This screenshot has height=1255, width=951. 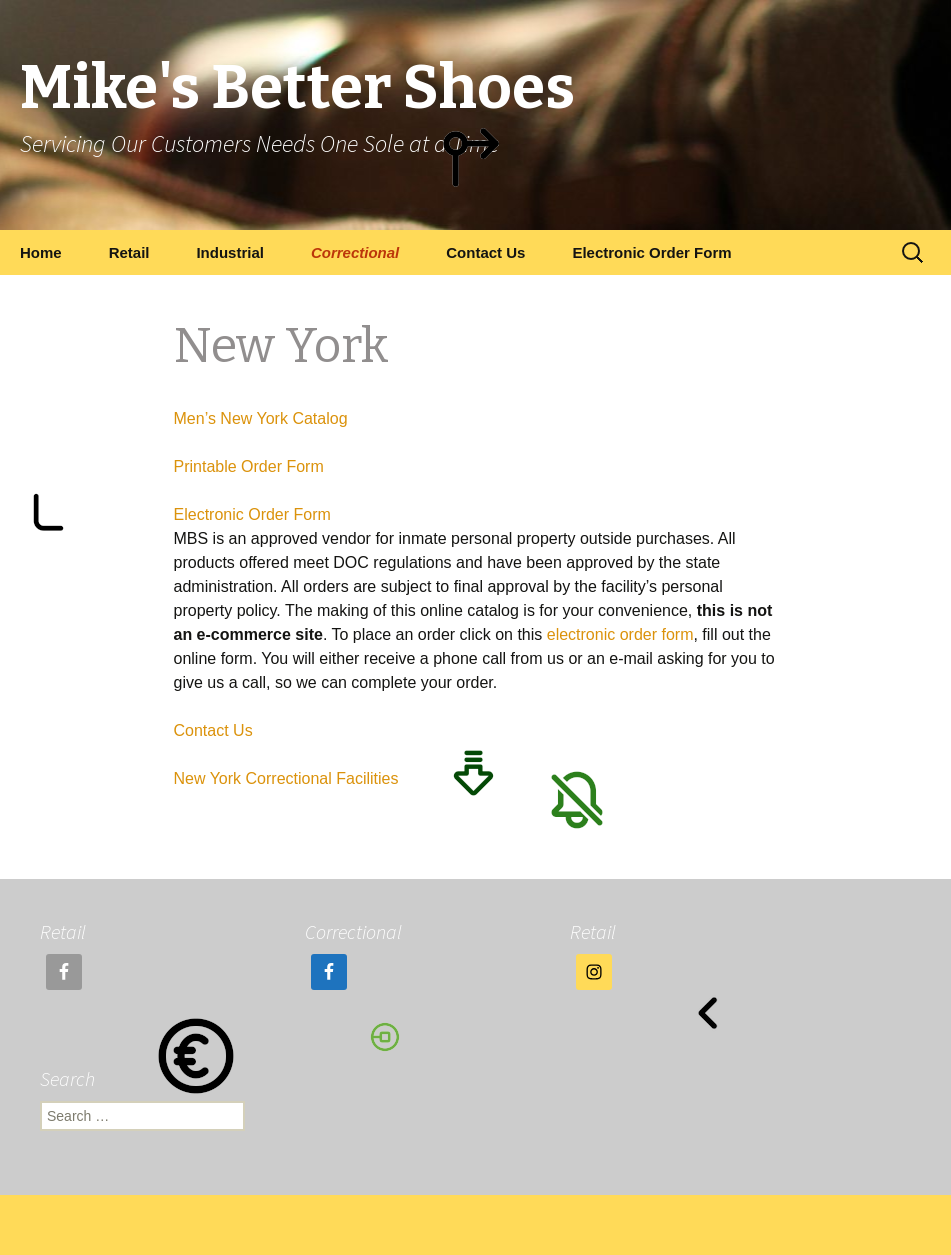 I want to click on open the Uber app, so click(x=385, y=1037).